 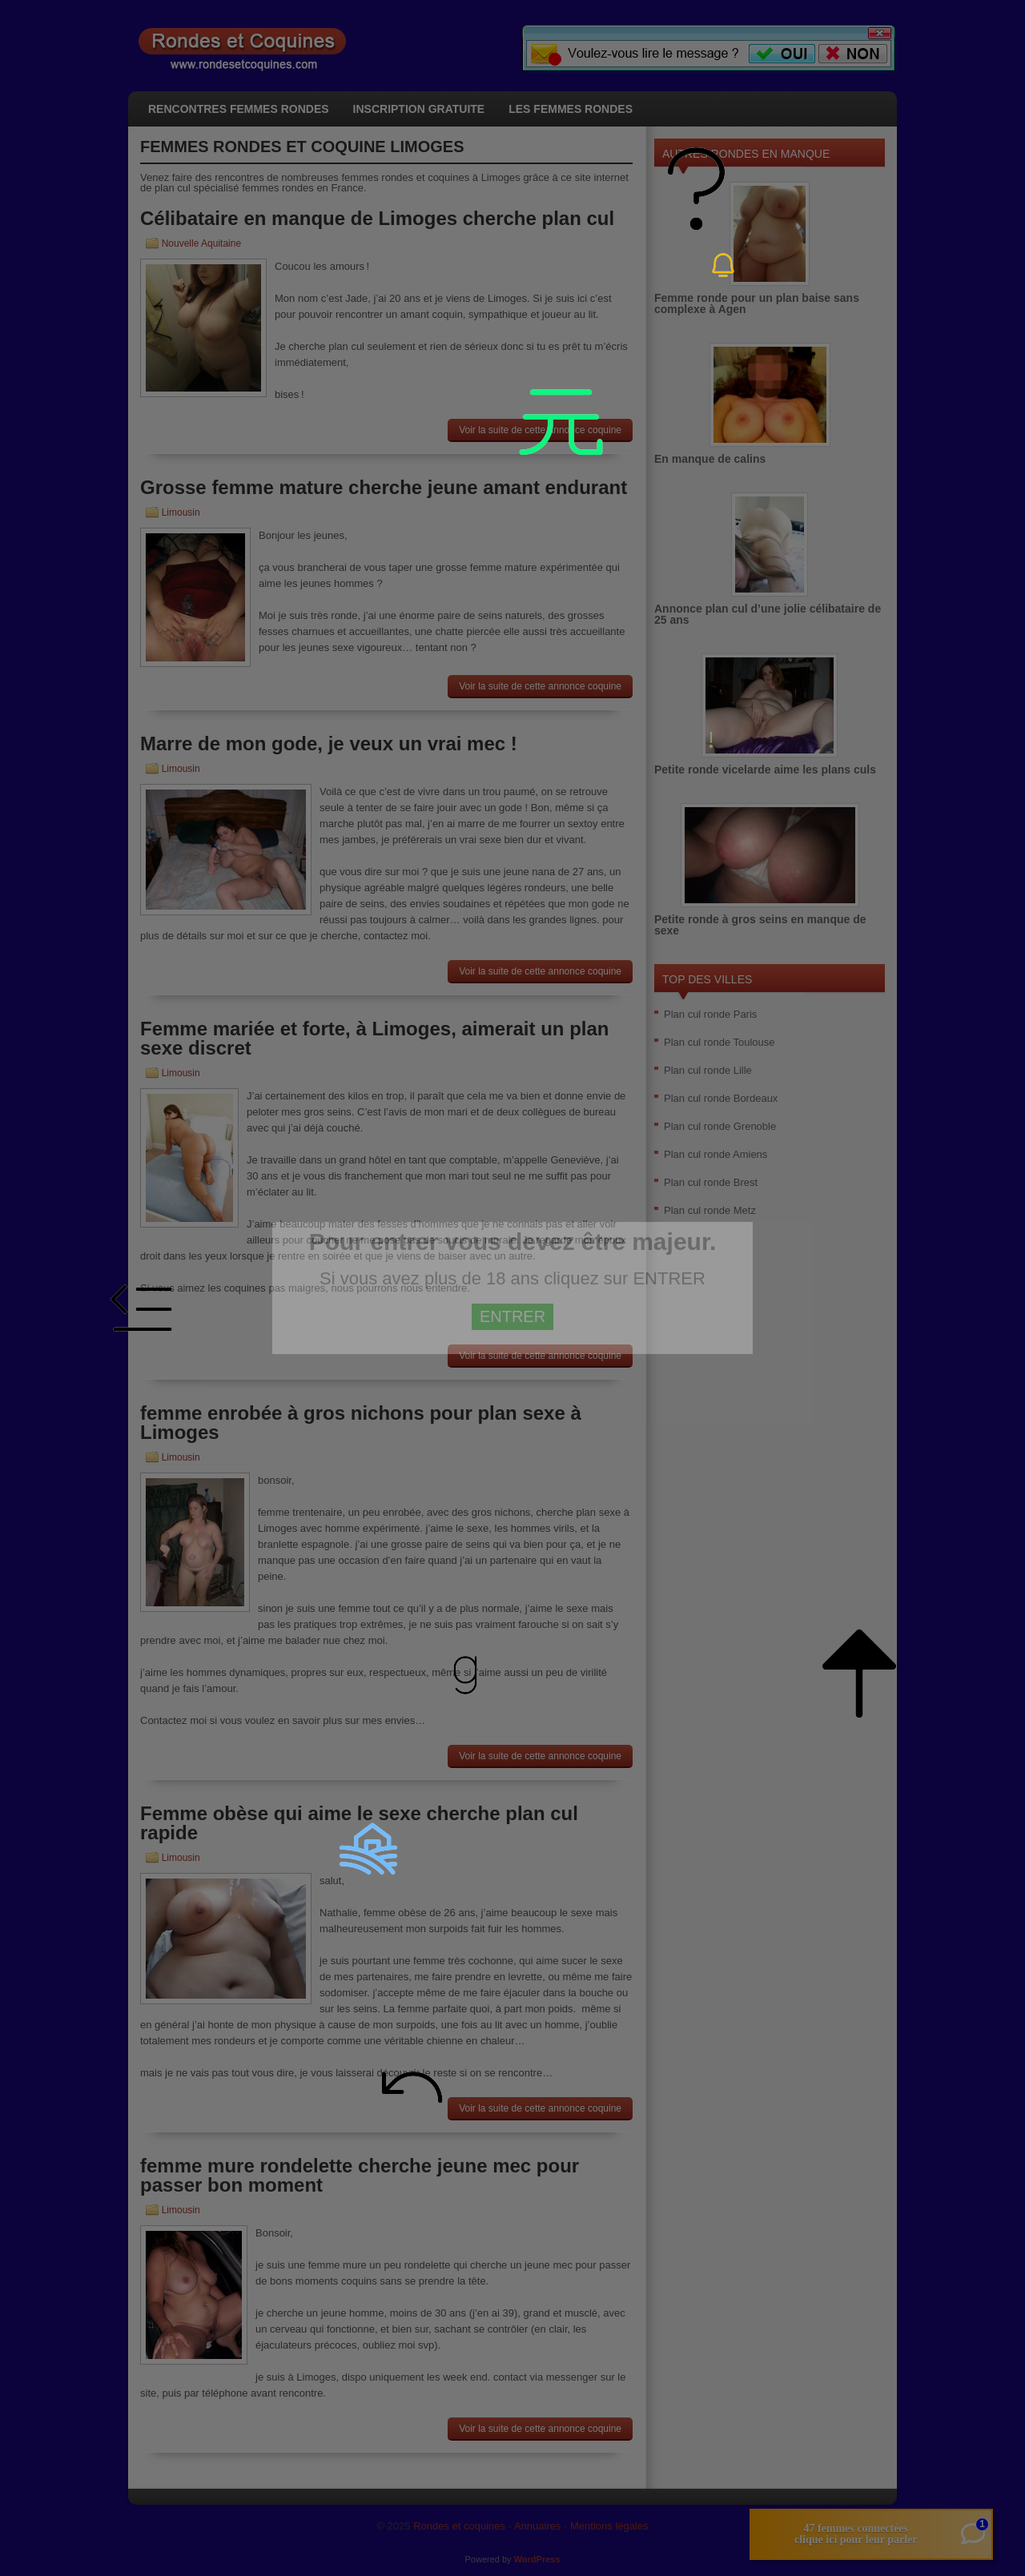 What do you see at coordinates (711, 740) in the screenshot?
I see `indicates an alert or warning that requires attention` at bounding box center [711, 740].